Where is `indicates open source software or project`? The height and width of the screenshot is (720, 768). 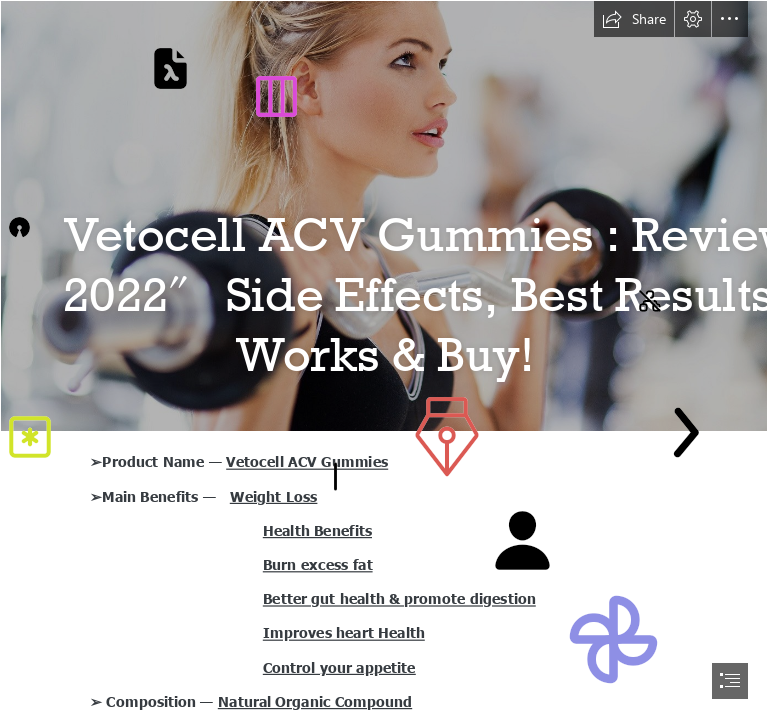
indicates open source software or project is located at coordinates (19, 227).